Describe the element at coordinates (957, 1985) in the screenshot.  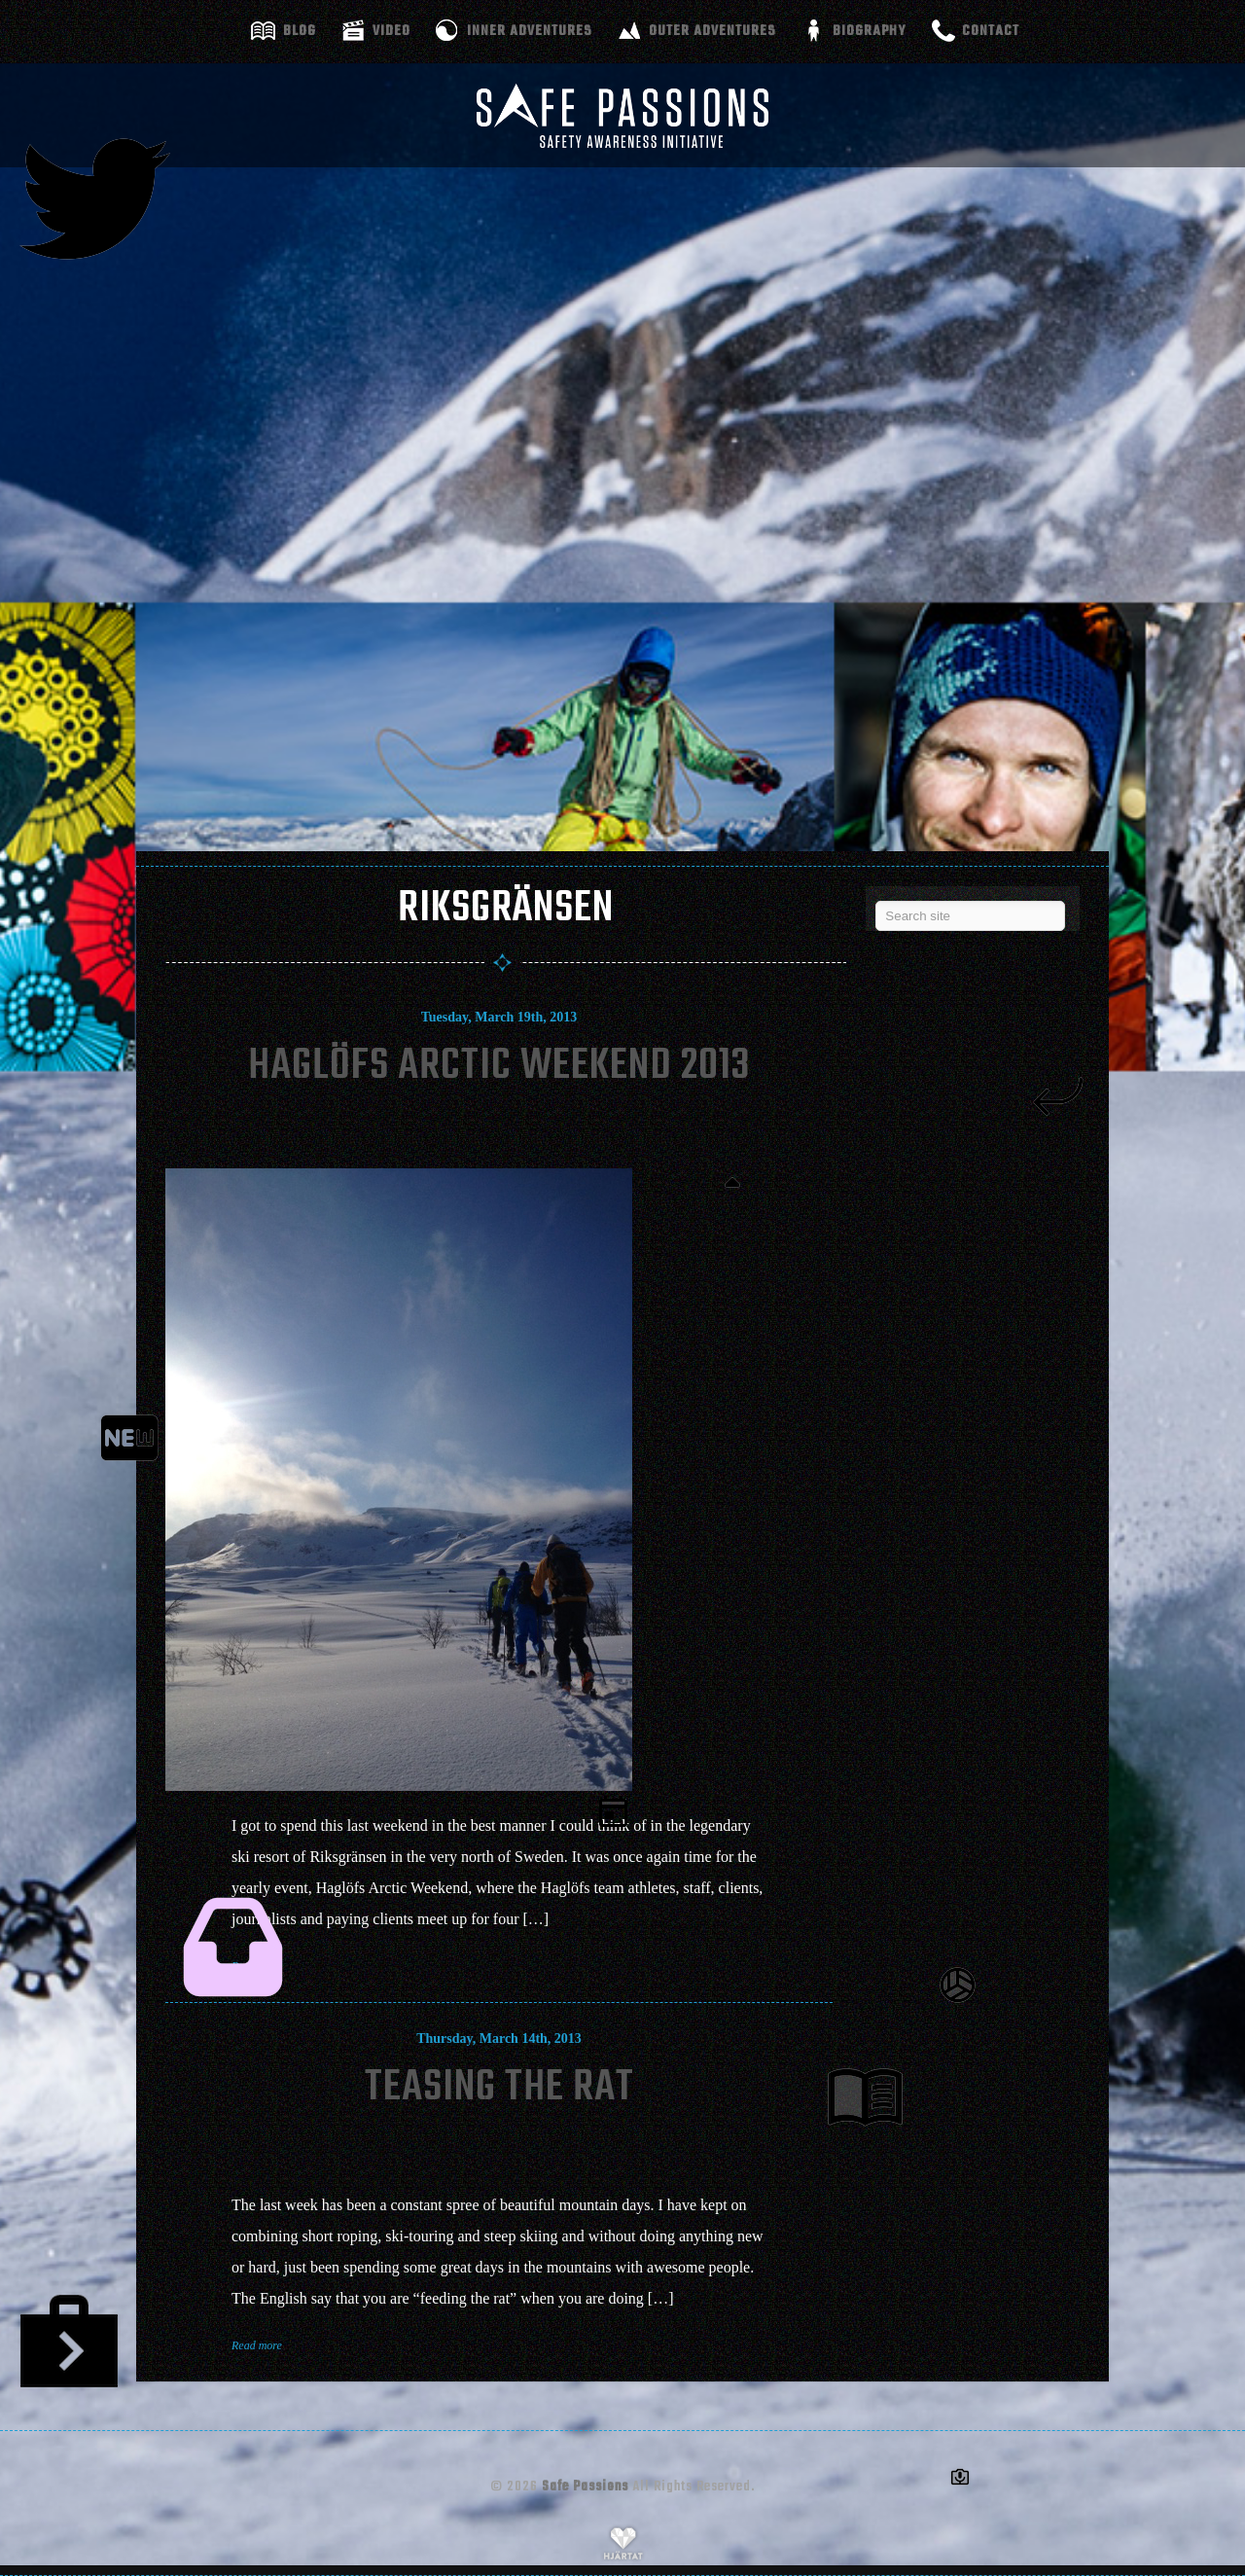
I see `access volleyball or sports-related content` at that location.